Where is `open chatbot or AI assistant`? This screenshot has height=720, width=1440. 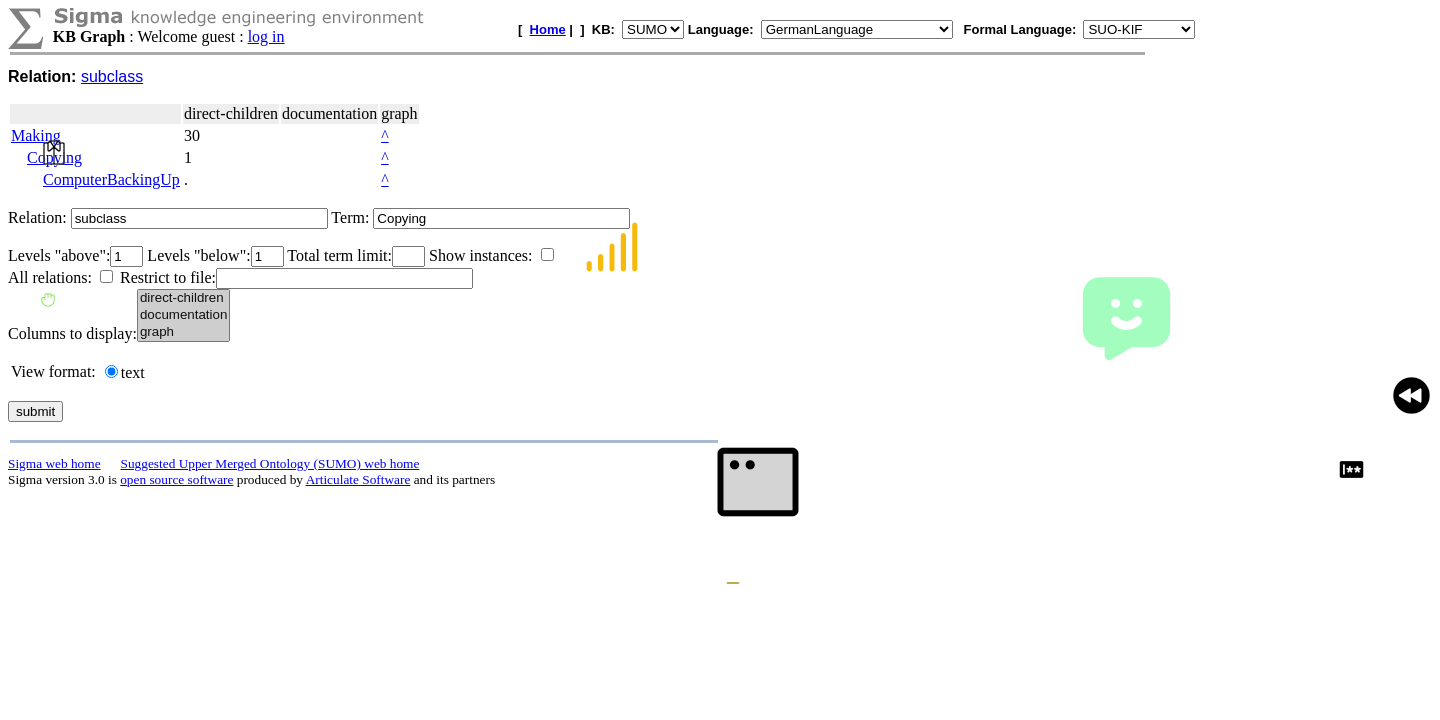
open chatbot or AI assistant is located at coordinates (1126, 316).